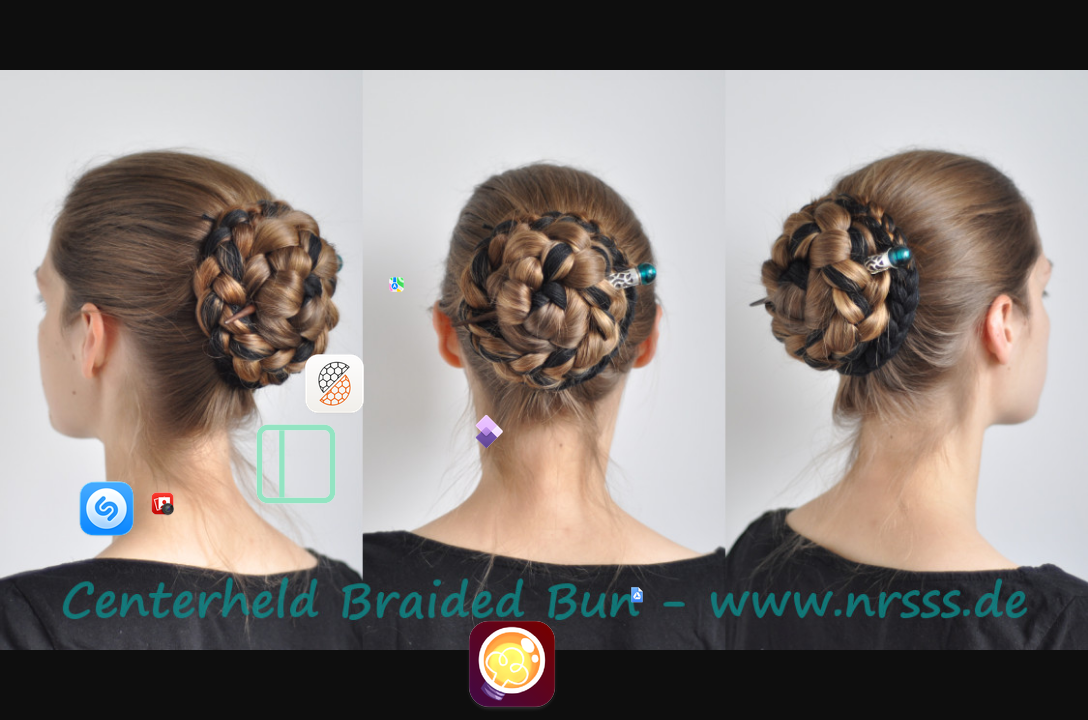  Describe the element at coordinates (162, 503) in the screenshot. I see `open cheese webcam app` at that location.